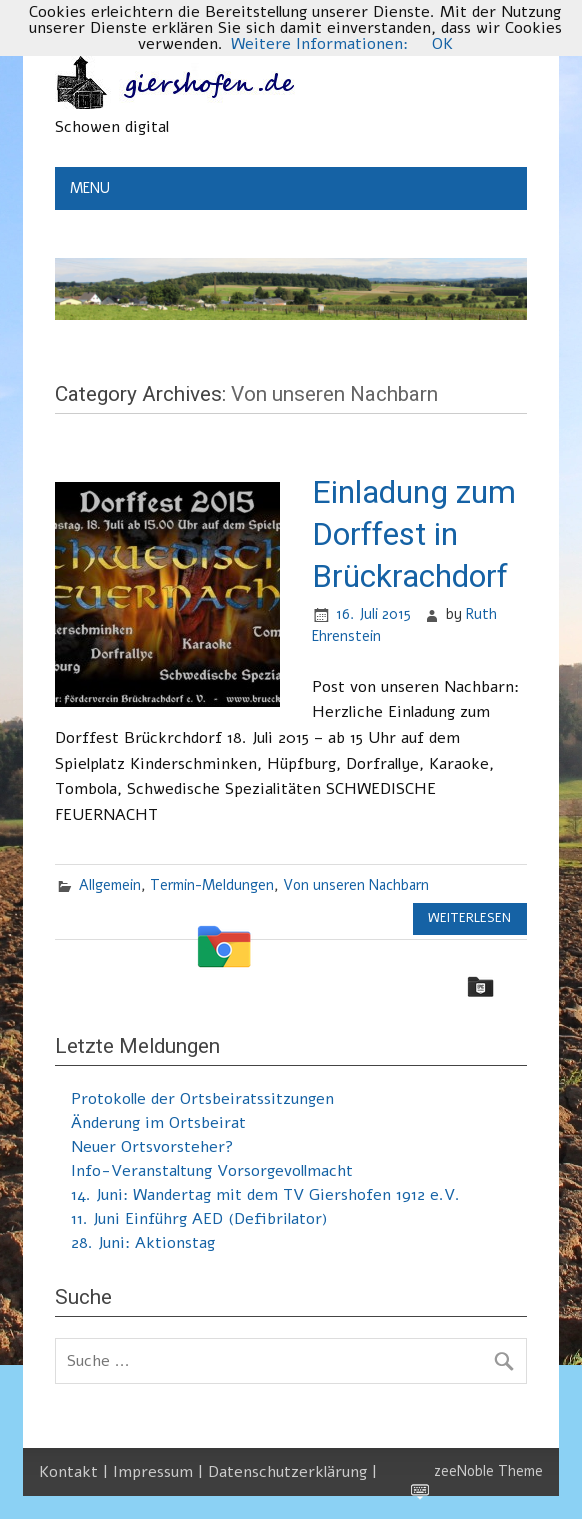 The width and height of the screenshot is (582, 1519). I want to click on open folder containing Google Chrome files, so click(224, 948).